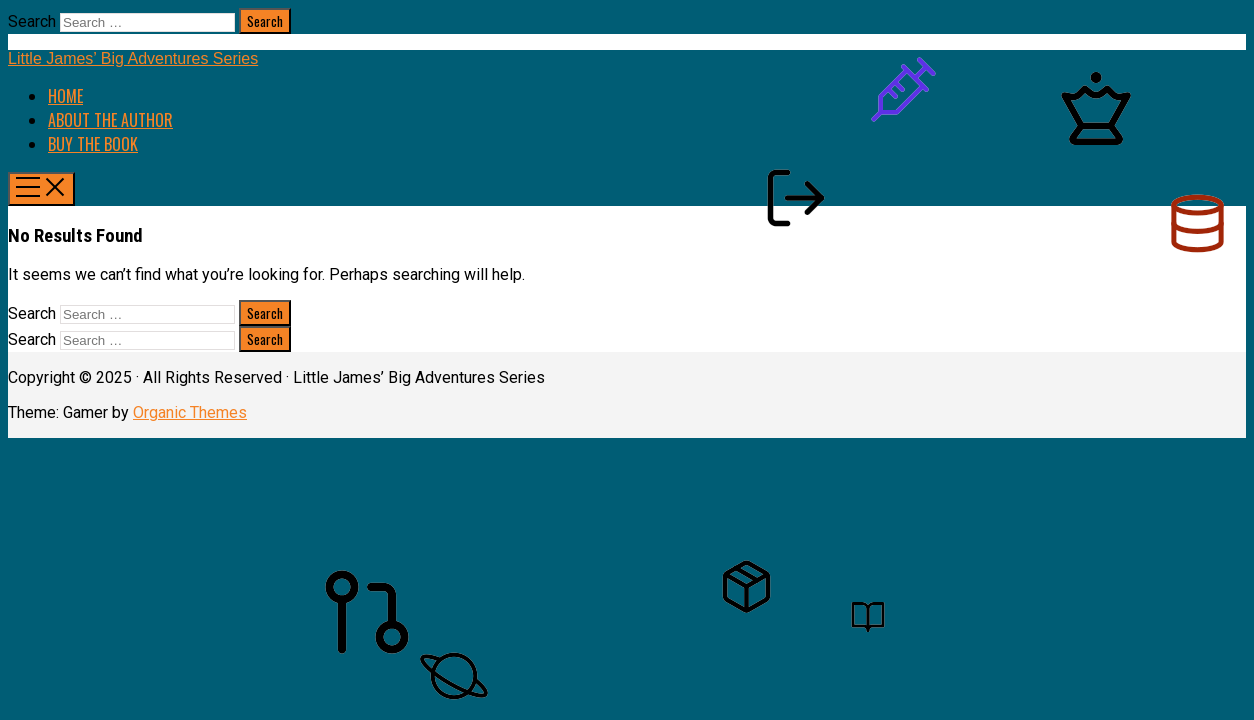  Describe the element at coordinates (746, 586) in the screenshot. I see `view package or shipment details` at that location.